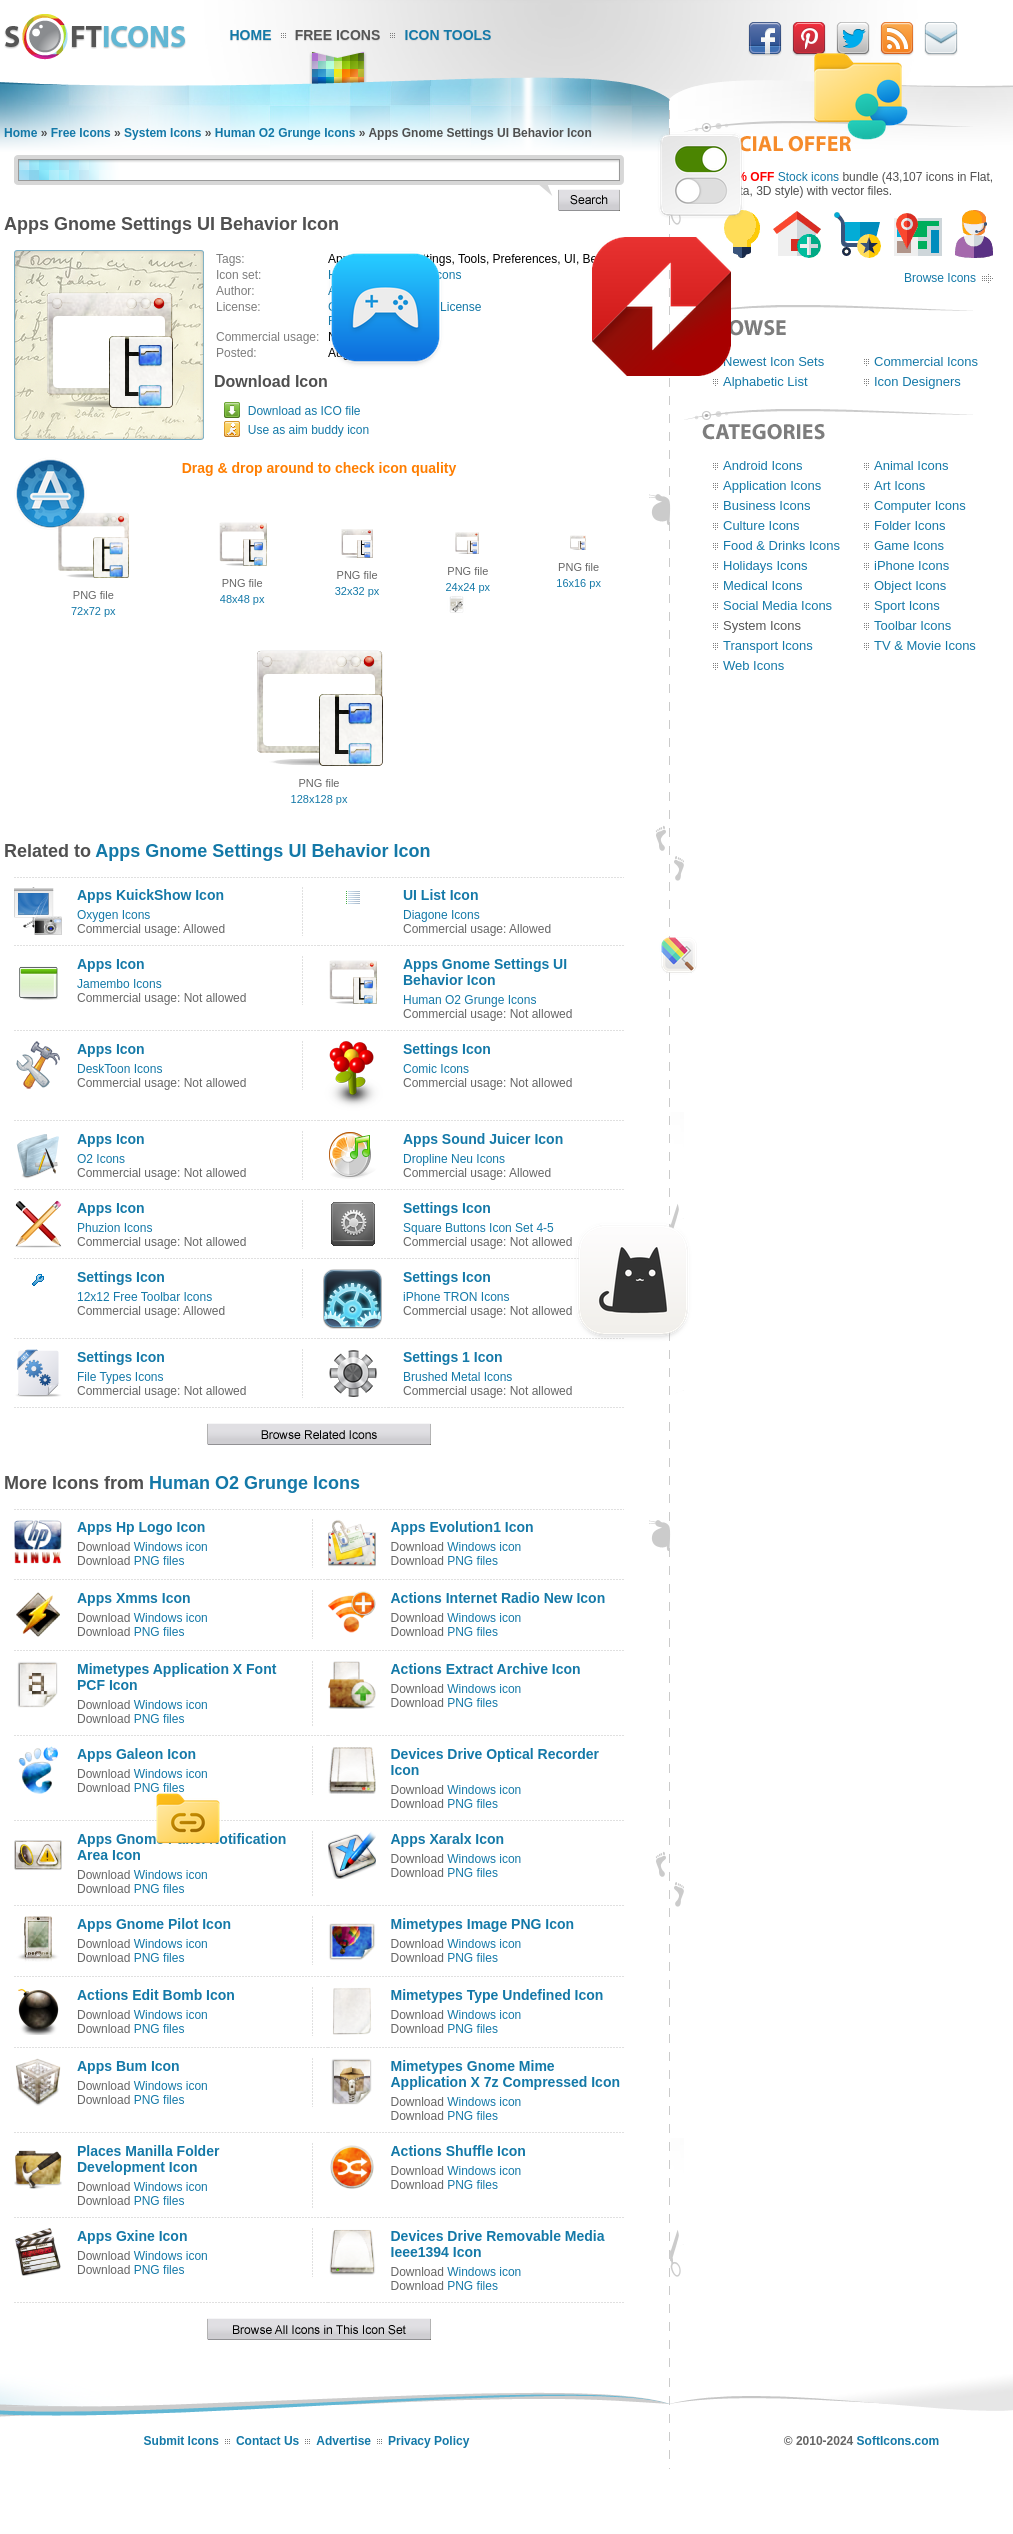 The image size is (1013, 2534). Describe the element at coordinates (456, 604) in the screenshot. I see `open documents viewer app` at that location.